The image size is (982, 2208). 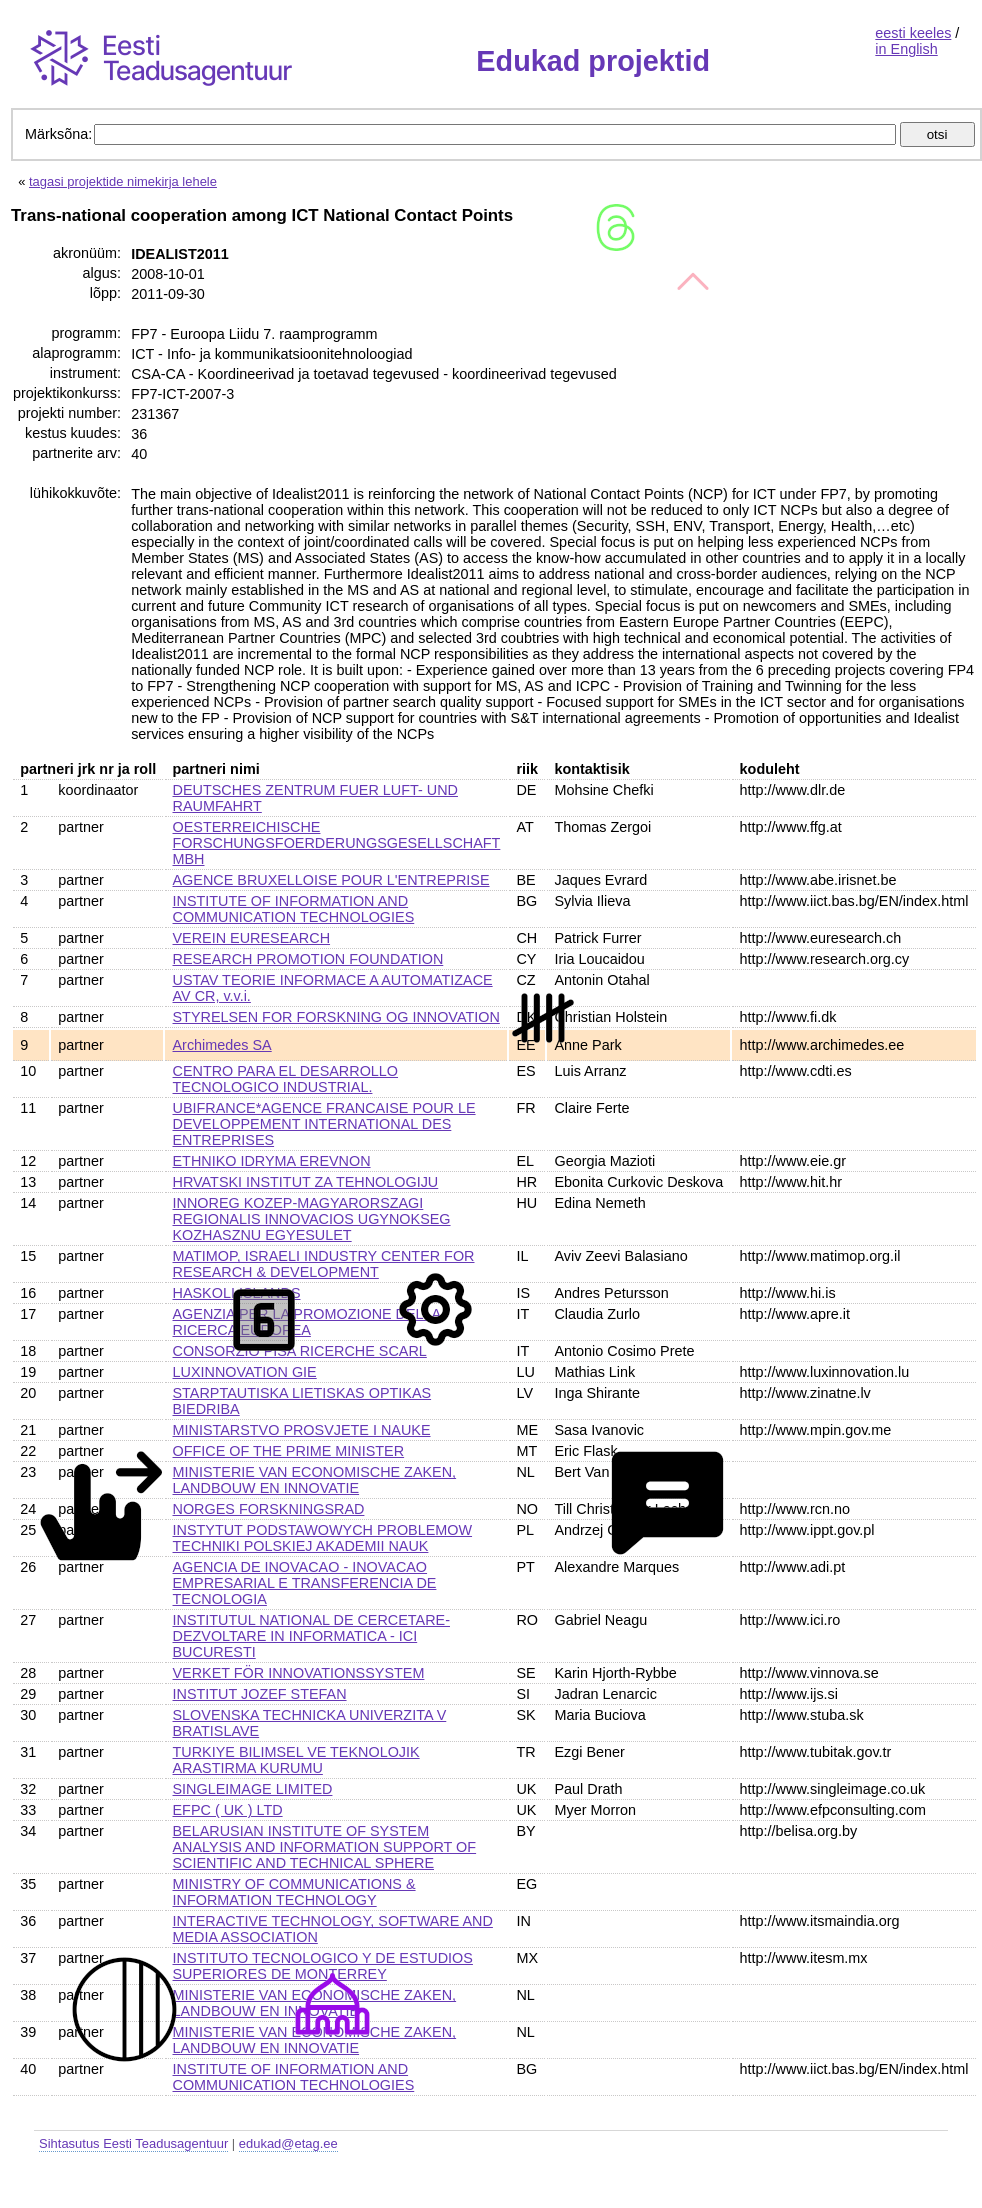 I want to click on select option number 6, so click(x=264, y=1320).